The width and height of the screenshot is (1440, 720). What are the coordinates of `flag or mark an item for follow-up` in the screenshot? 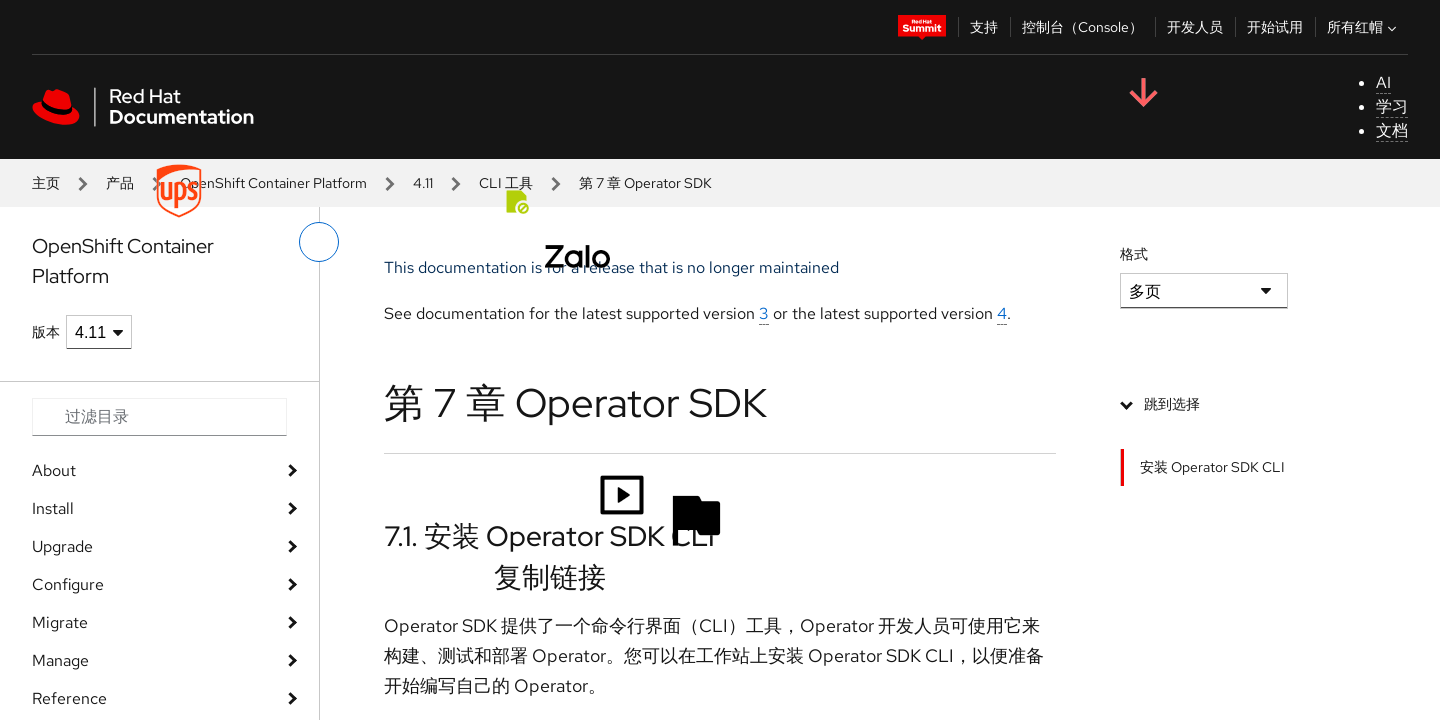 It's located at (696, 519).